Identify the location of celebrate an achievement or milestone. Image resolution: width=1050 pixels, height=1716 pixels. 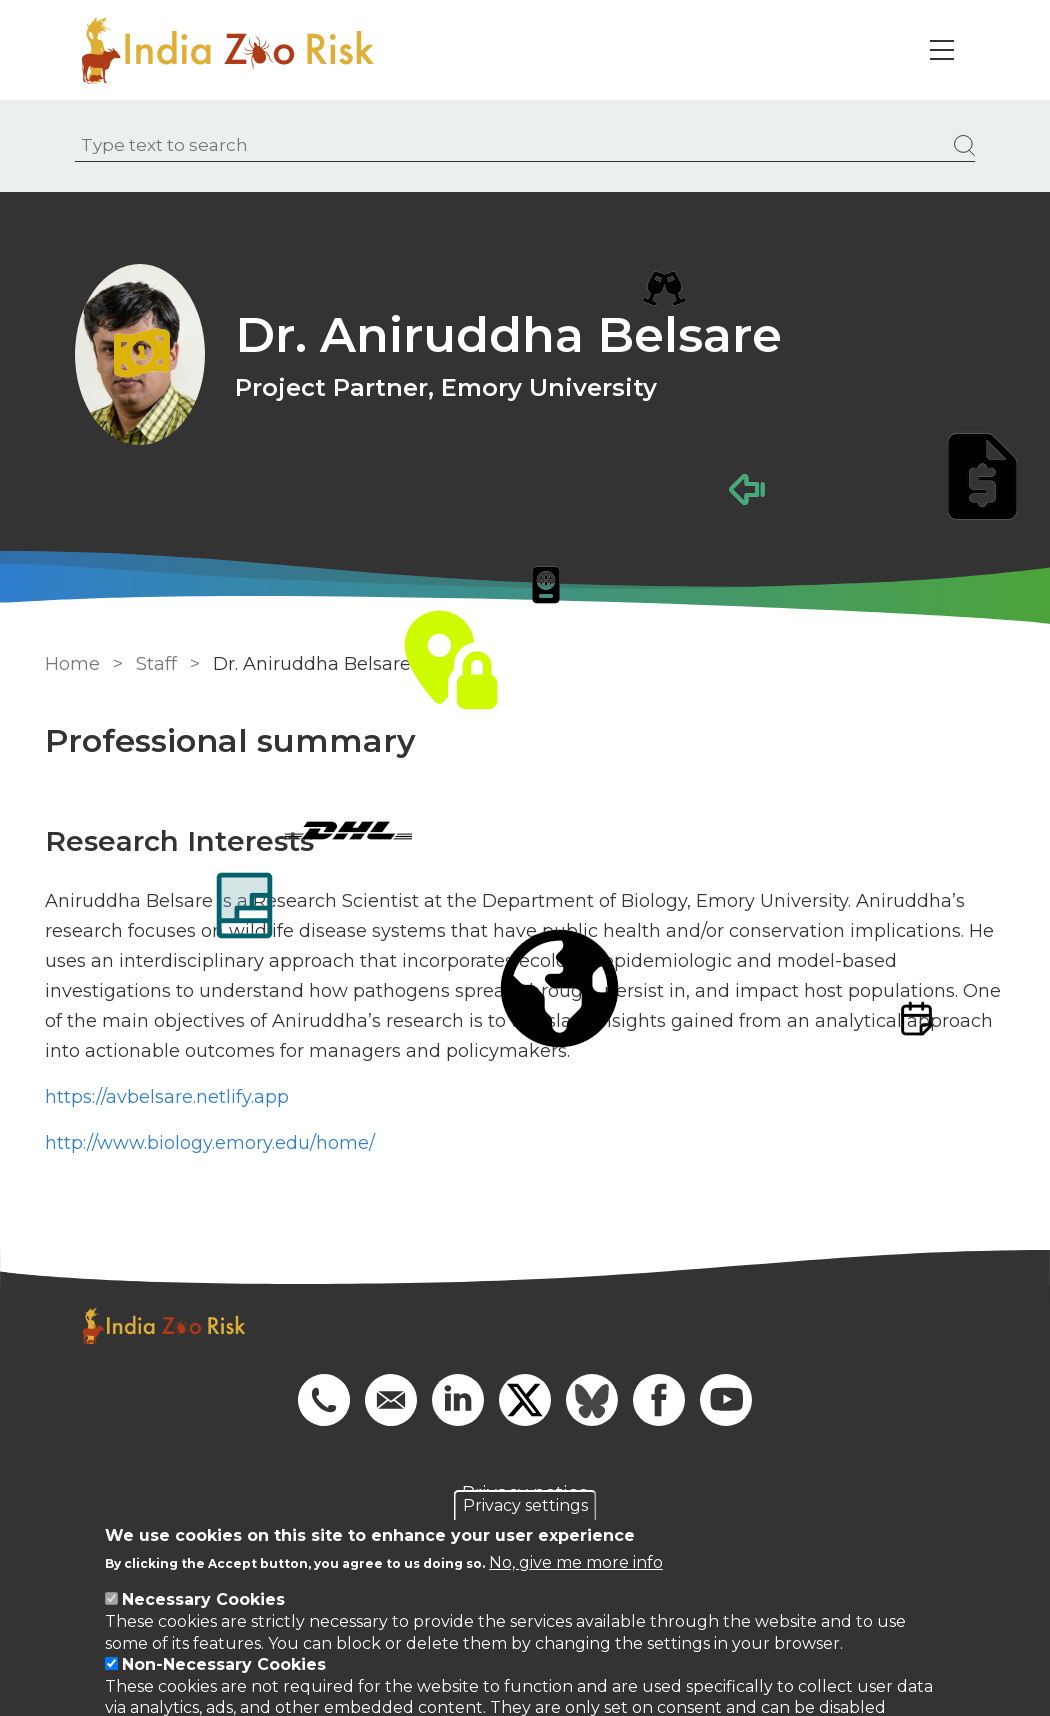
(664, 288).